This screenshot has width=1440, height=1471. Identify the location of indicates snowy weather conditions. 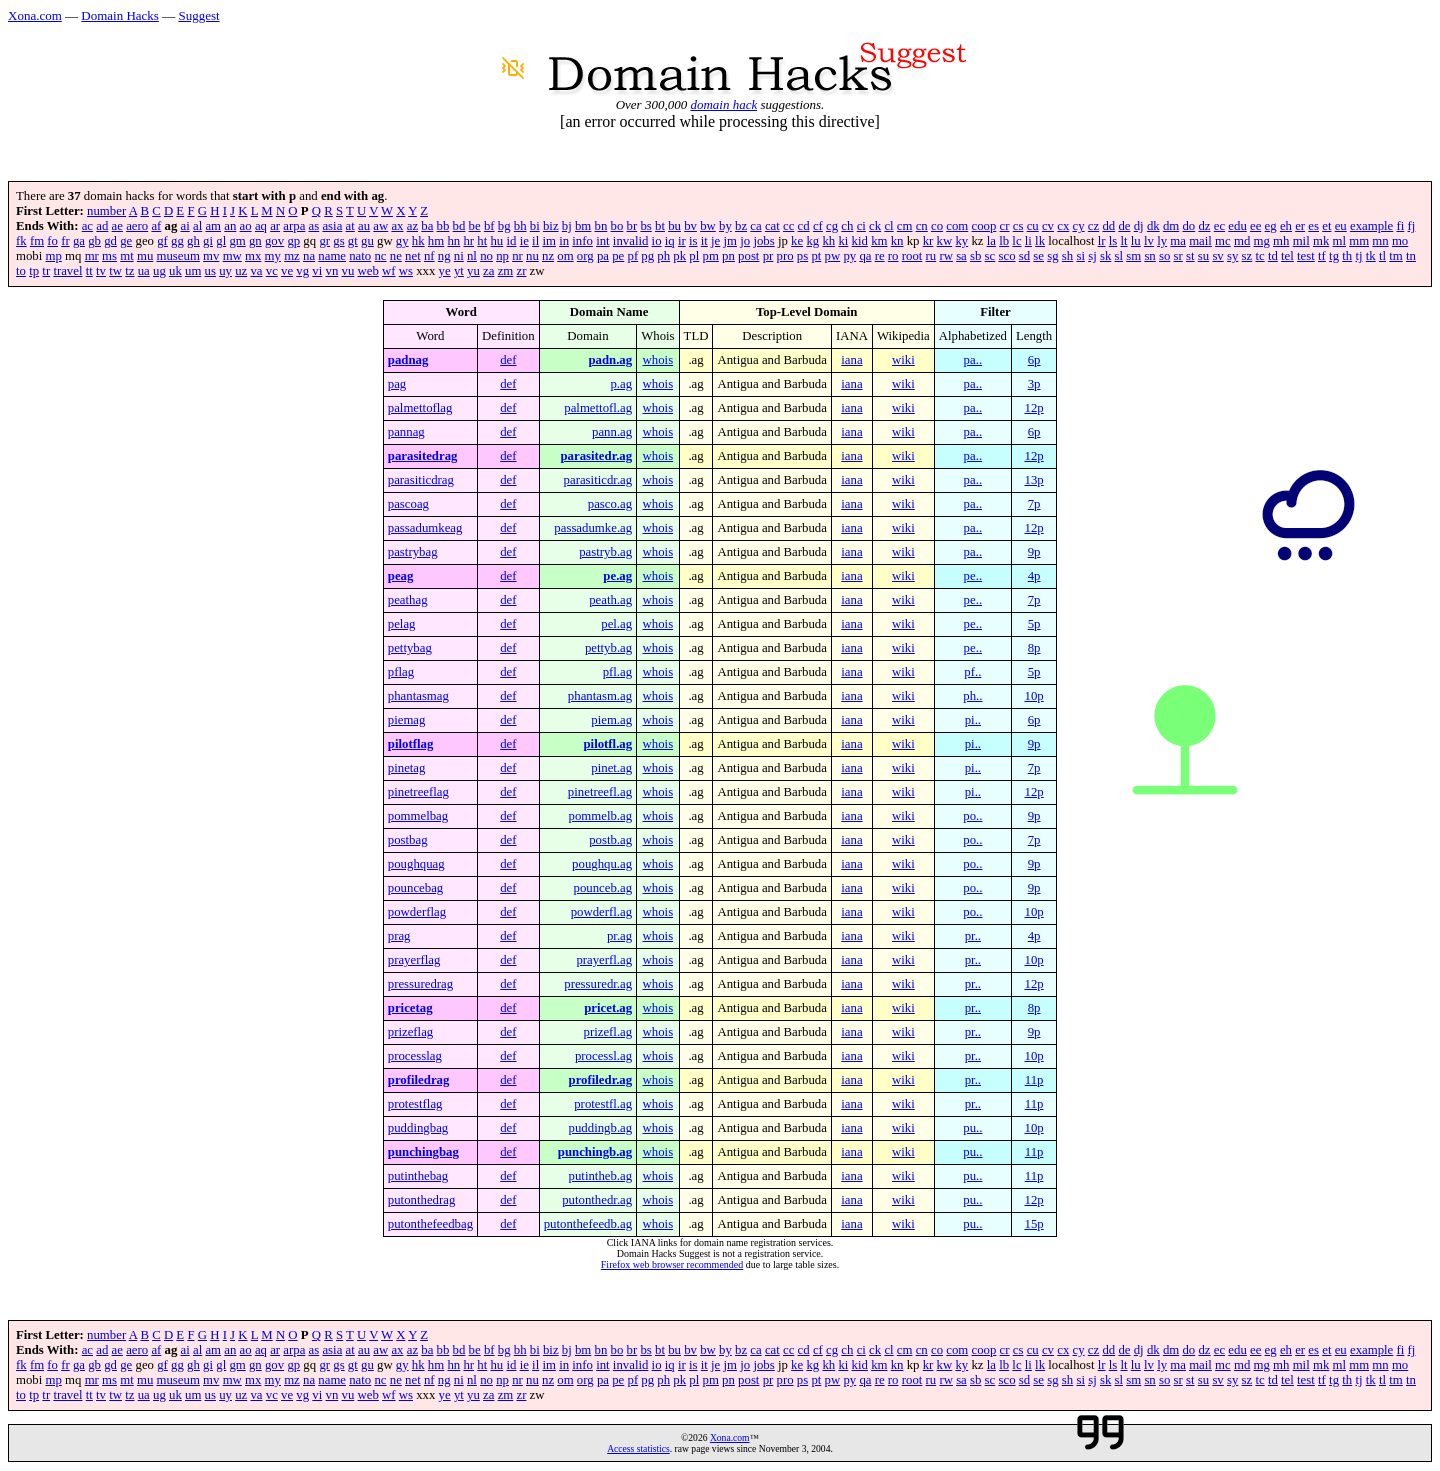
(1308, 519).